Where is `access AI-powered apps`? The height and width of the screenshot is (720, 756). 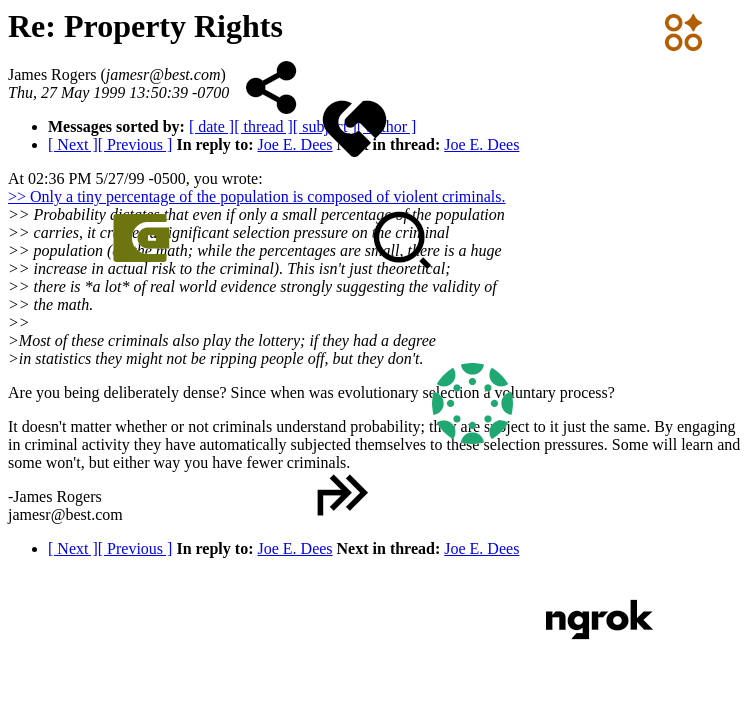
access AI-powered apps is located at coordinates (683, 32).